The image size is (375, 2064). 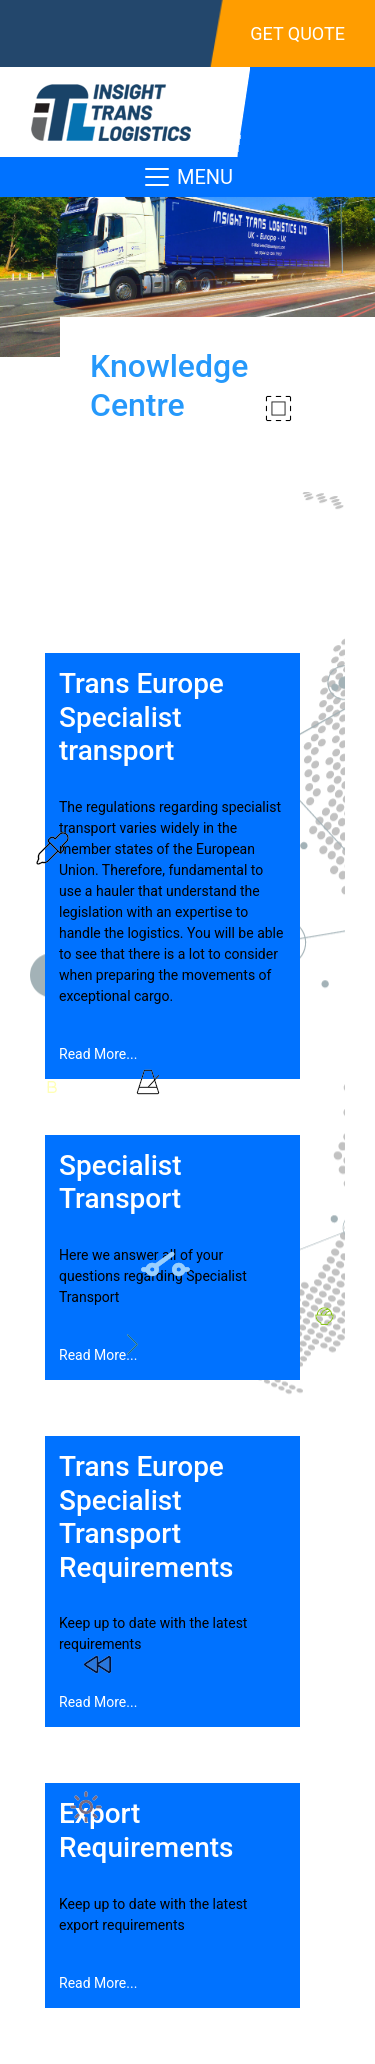 What do you see at coordinates (52, 1087) in the screenshot?
I see `apply bold formatting to selected text` at bounding box center [52, 1087].